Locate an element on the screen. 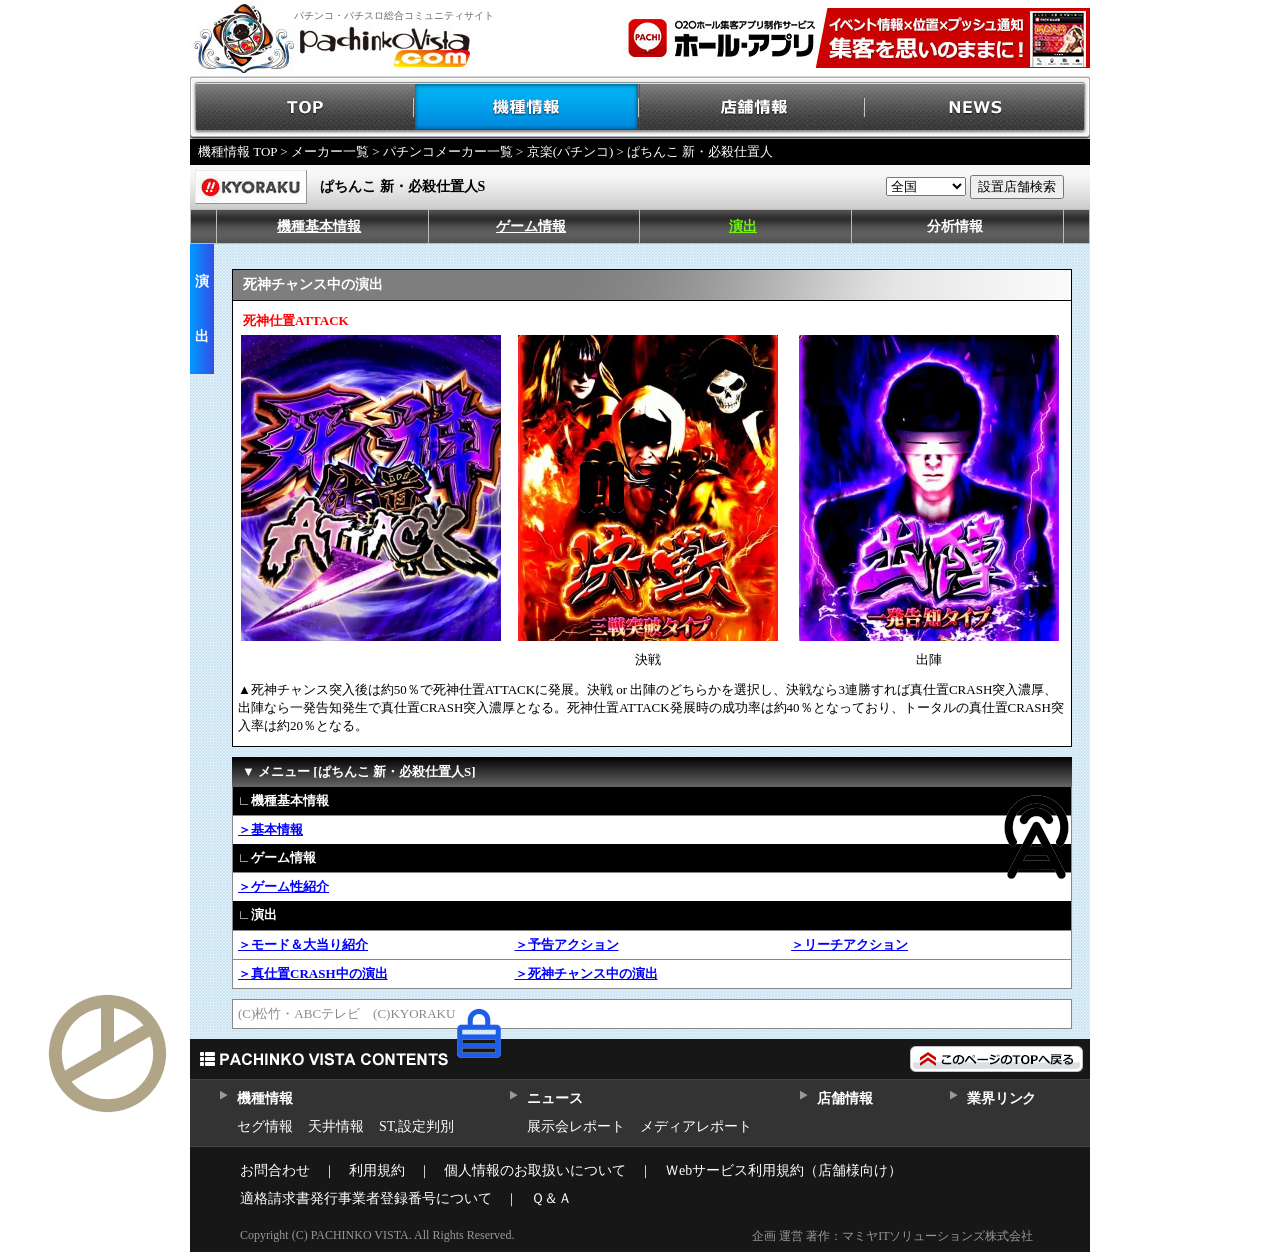 Image resolution: width=1280 pixels, height=1252 pixels. indicates cellular network signal or coverage is located at coordinates (1036, 838).